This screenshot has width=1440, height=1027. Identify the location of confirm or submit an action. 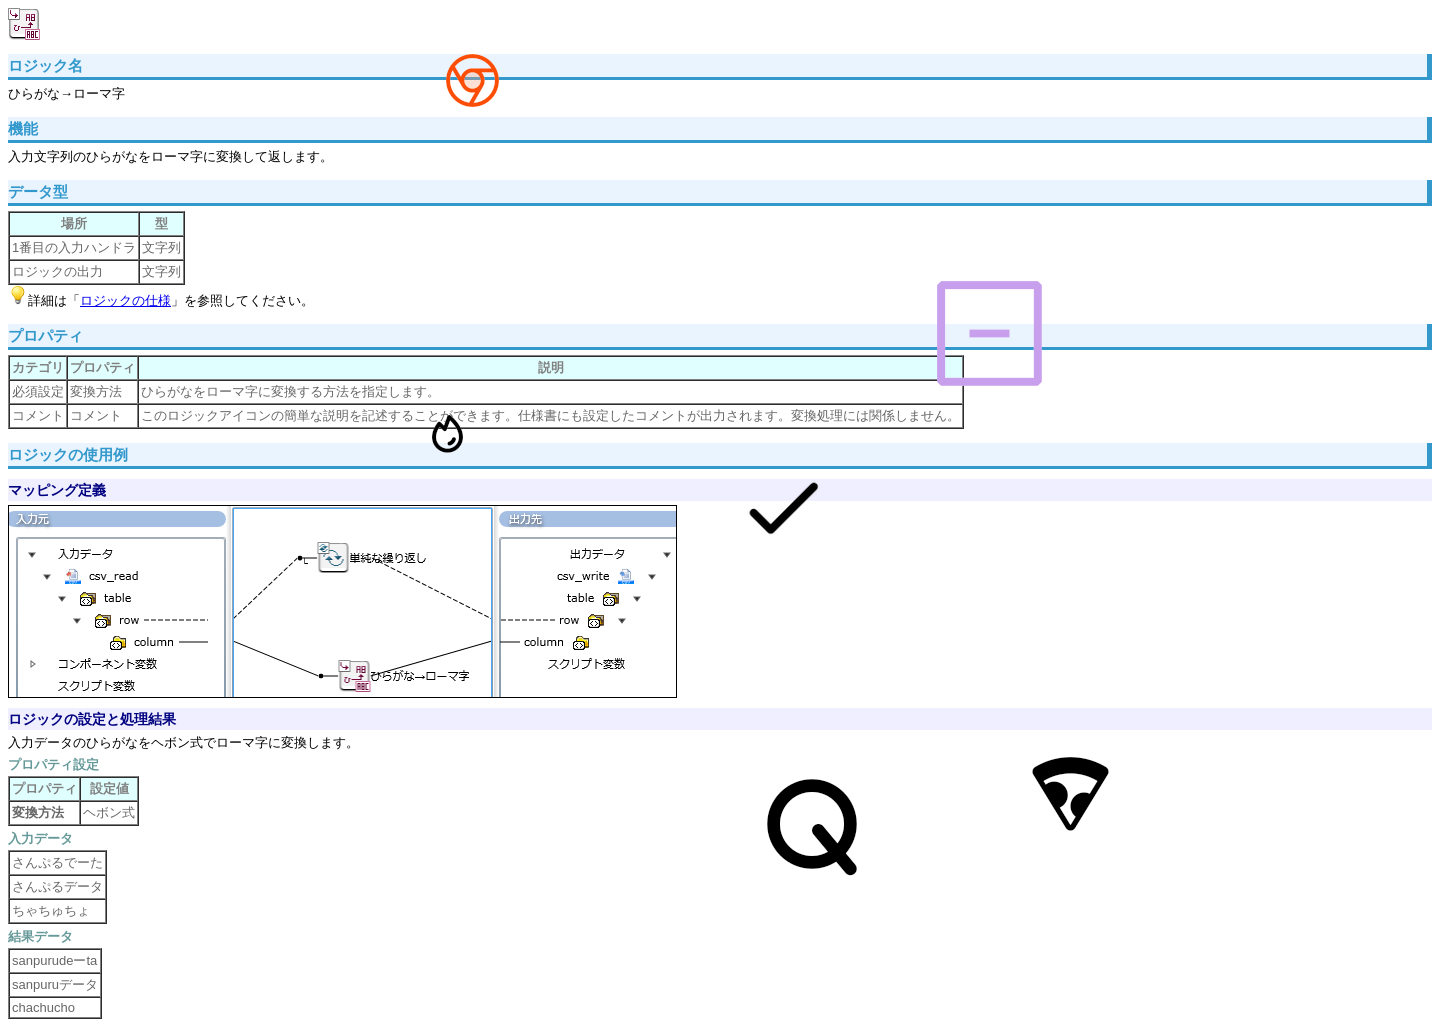
(783, 507).